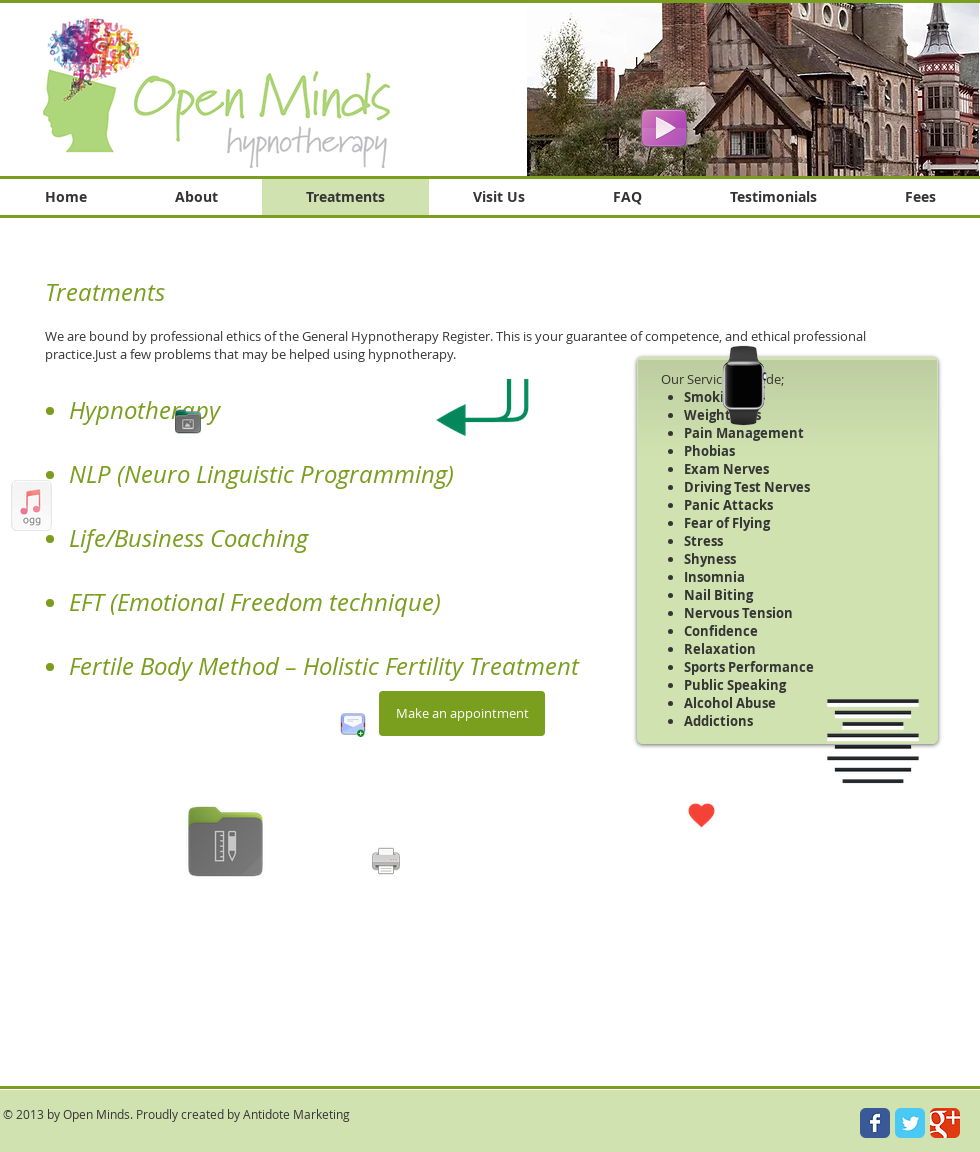  What do you see at coordinates (225, 841) in the screenshot?
I see `open templates folder` at bounding box center [225, 841].